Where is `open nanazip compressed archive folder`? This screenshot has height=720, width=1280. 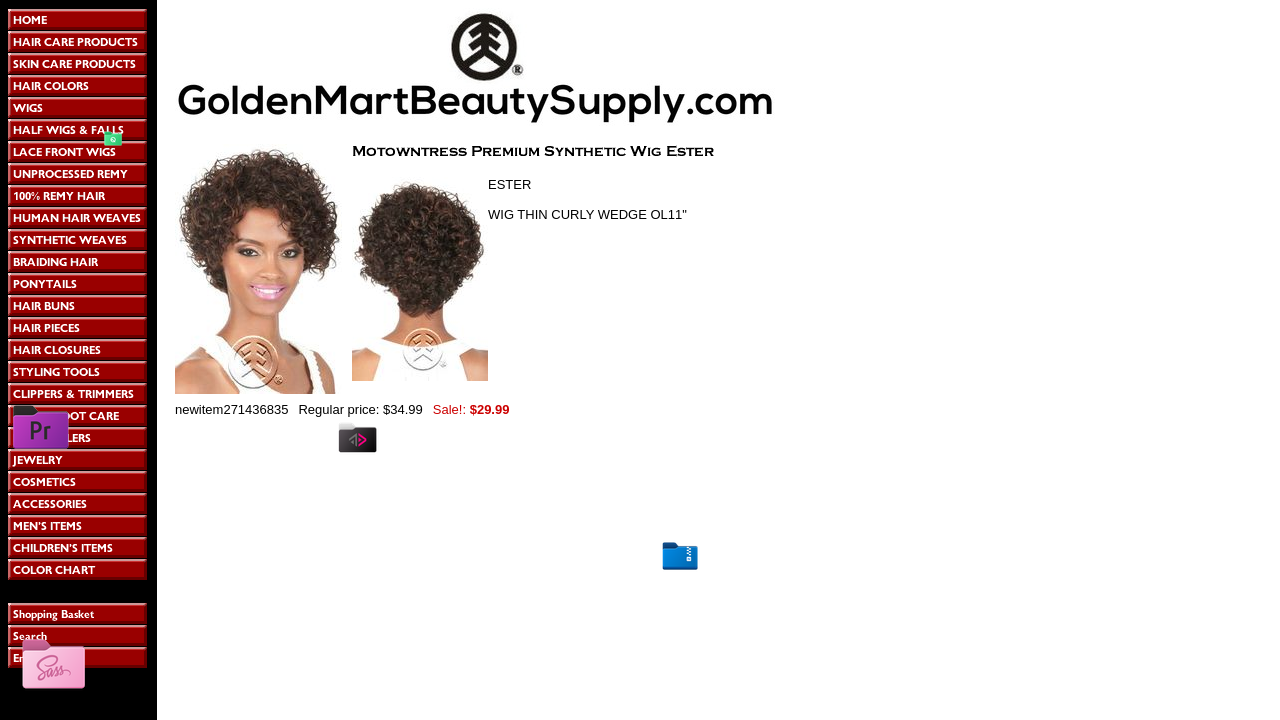
open nanazip compressed archive folder is located at coordinates (680, 557).